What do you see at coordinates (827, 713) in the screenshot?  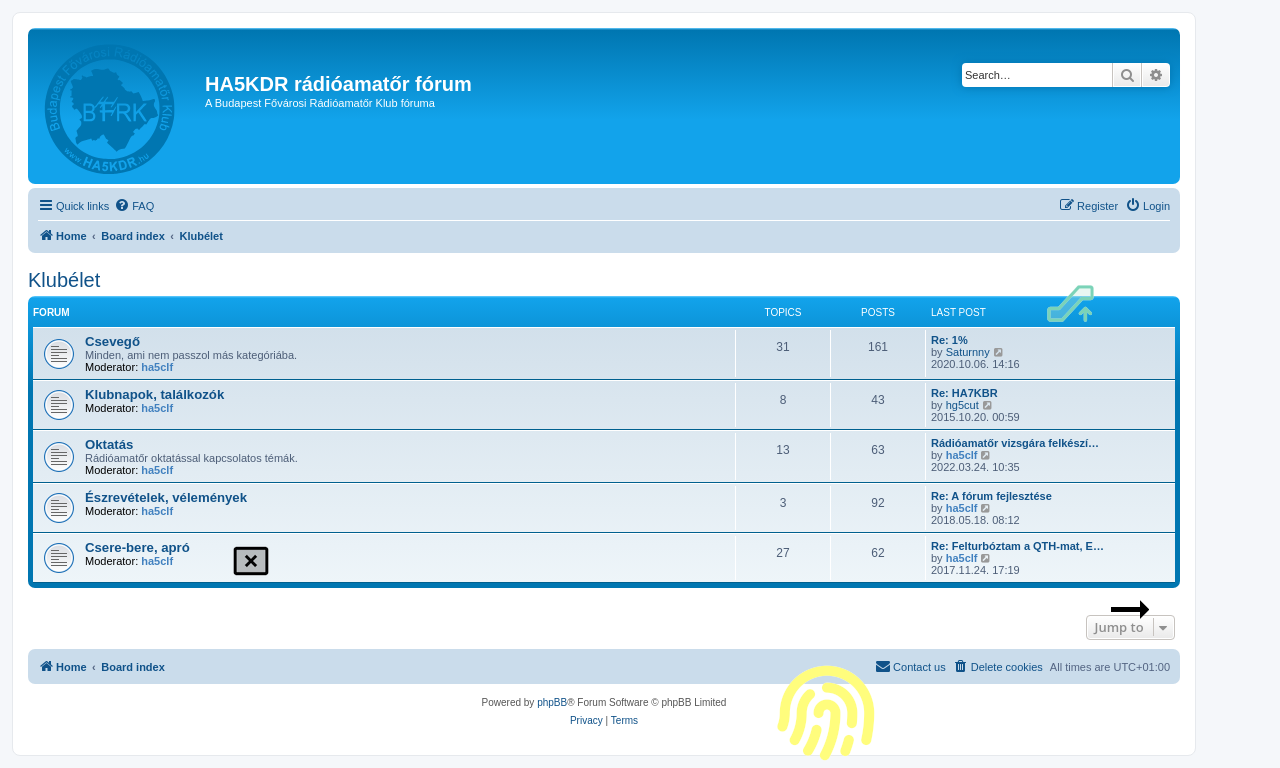 I see `authenticate with biometric fingerprint` at bounding box center [827, 713].